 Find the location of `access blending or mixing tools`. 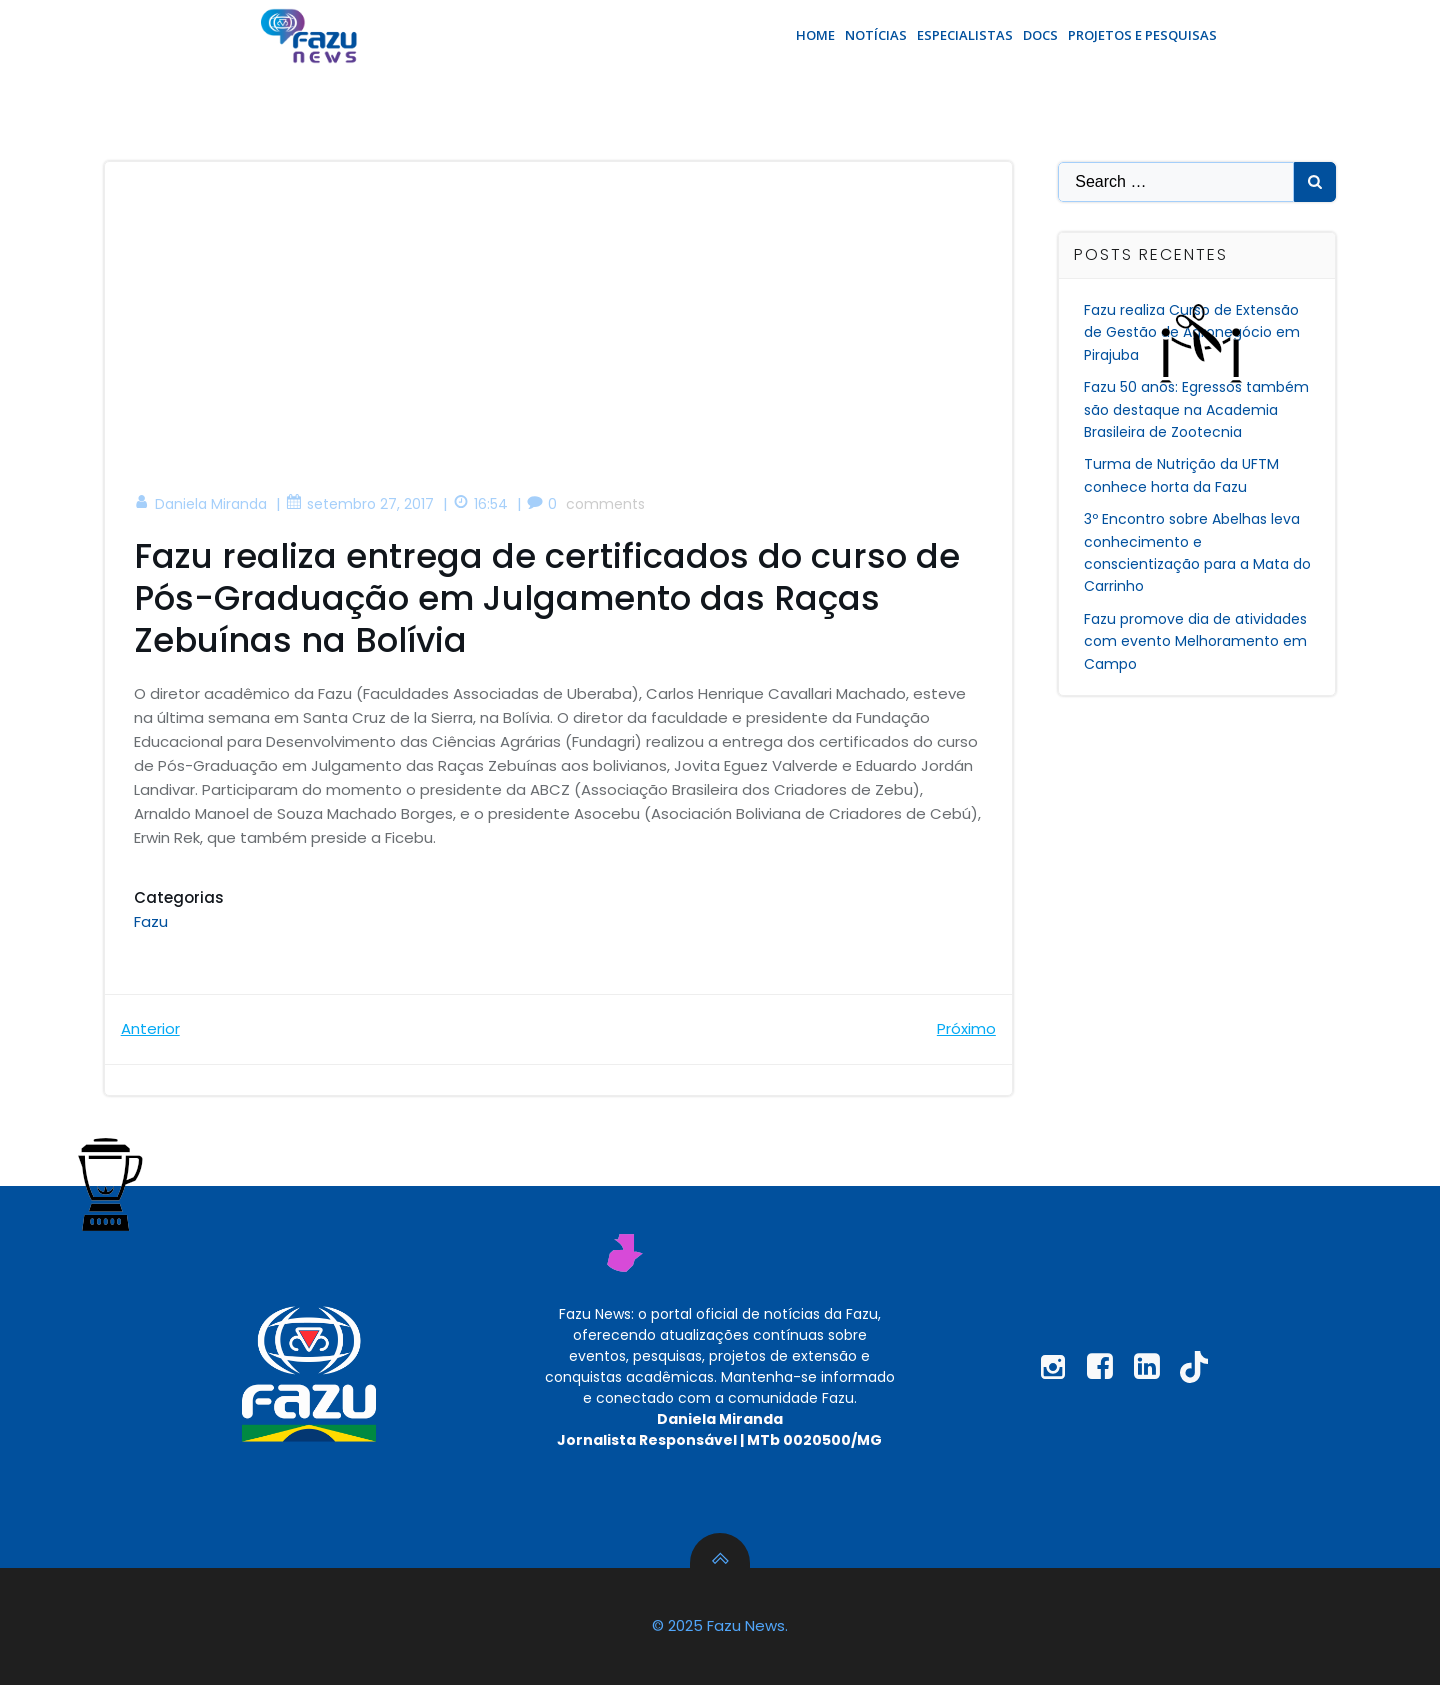

access blending or mixing tools is located at coordinates (105, 1184).